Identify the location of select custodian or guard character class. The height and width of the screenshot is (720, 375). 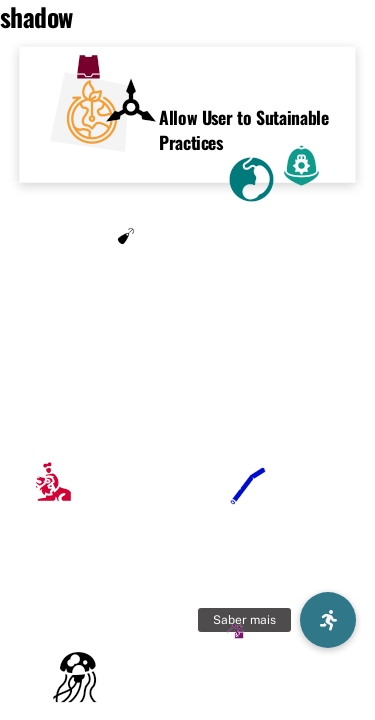
(301, 165).